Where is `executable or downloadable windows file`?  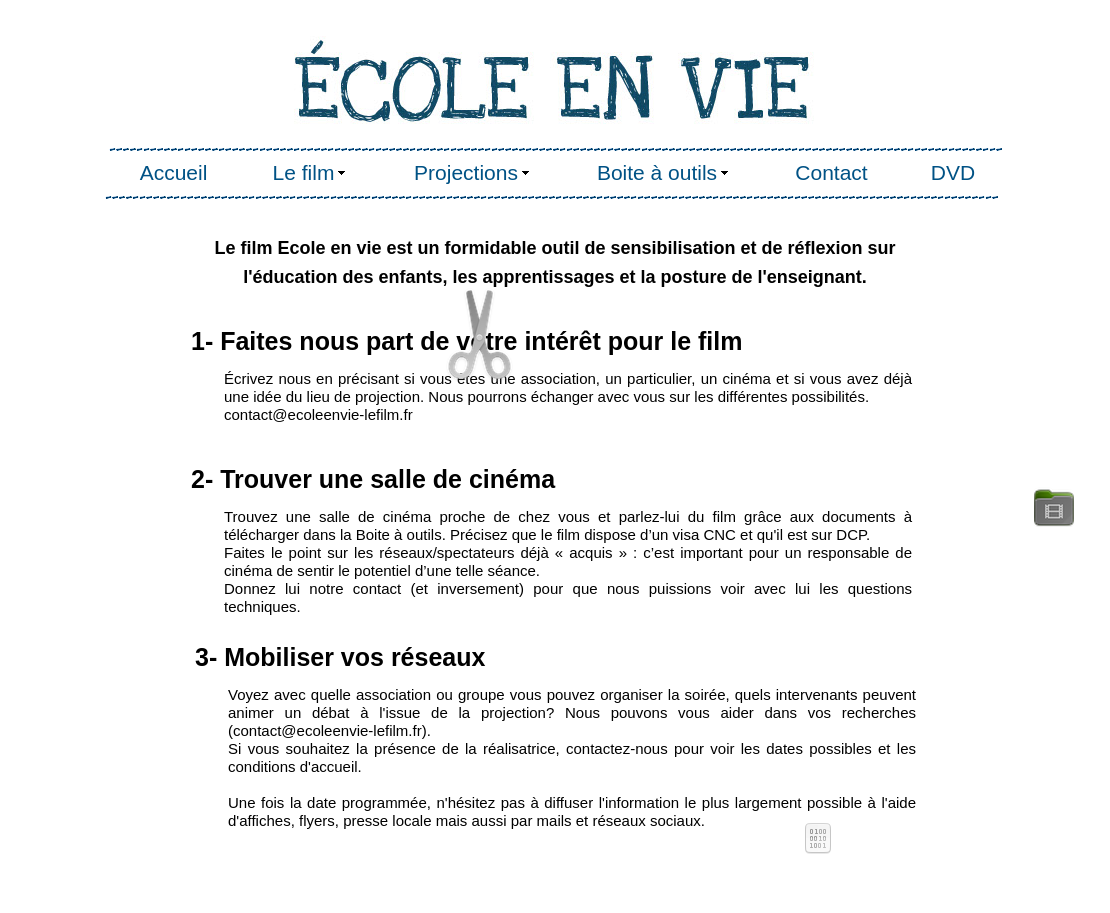 executable or downloadable windows file is located at coordinates (818, 838).